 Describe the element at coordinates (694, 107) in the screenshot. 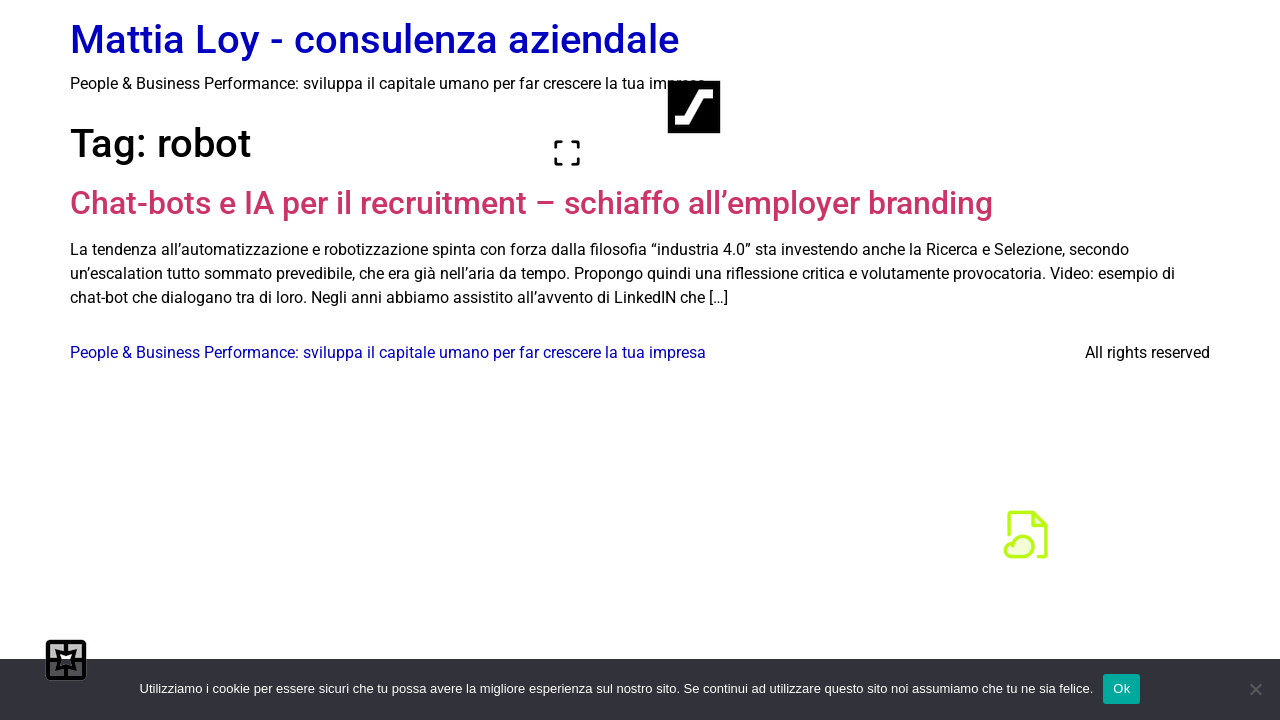

I see `find nearby escalators` at that location.